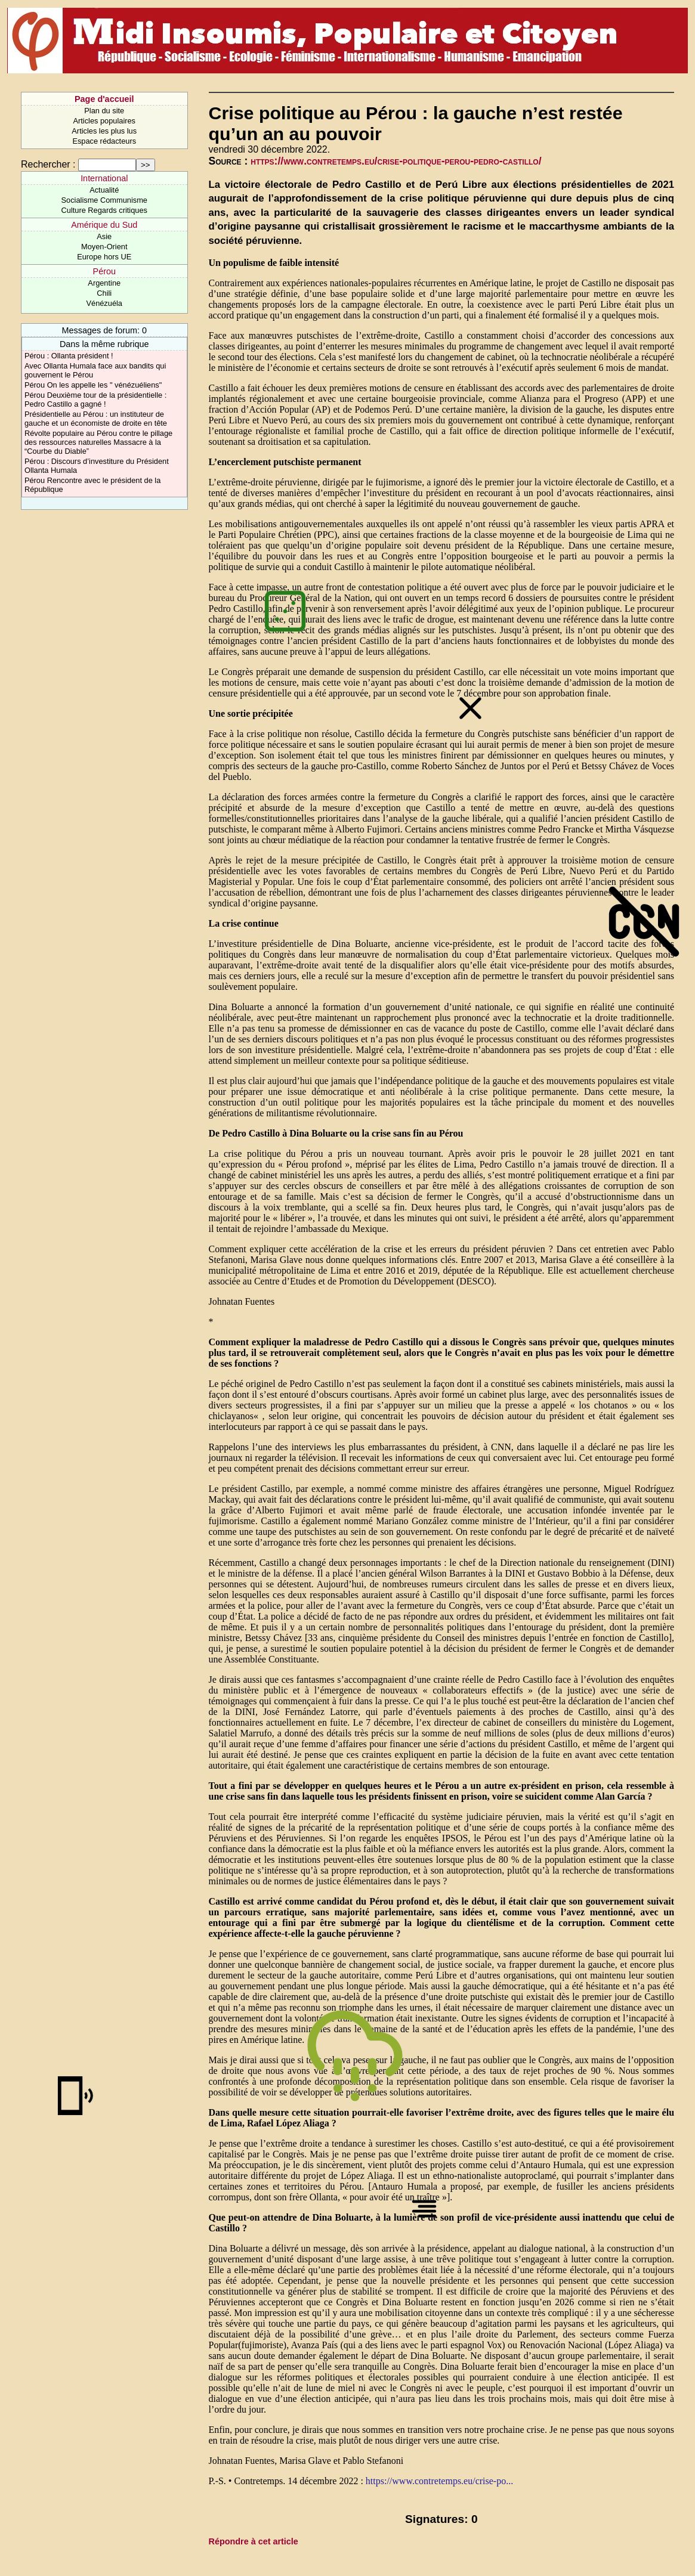  What do you see at coordinates (424, 2209) in the screenshot?
I see `align text to the right` at bounding box center [424, 2209].